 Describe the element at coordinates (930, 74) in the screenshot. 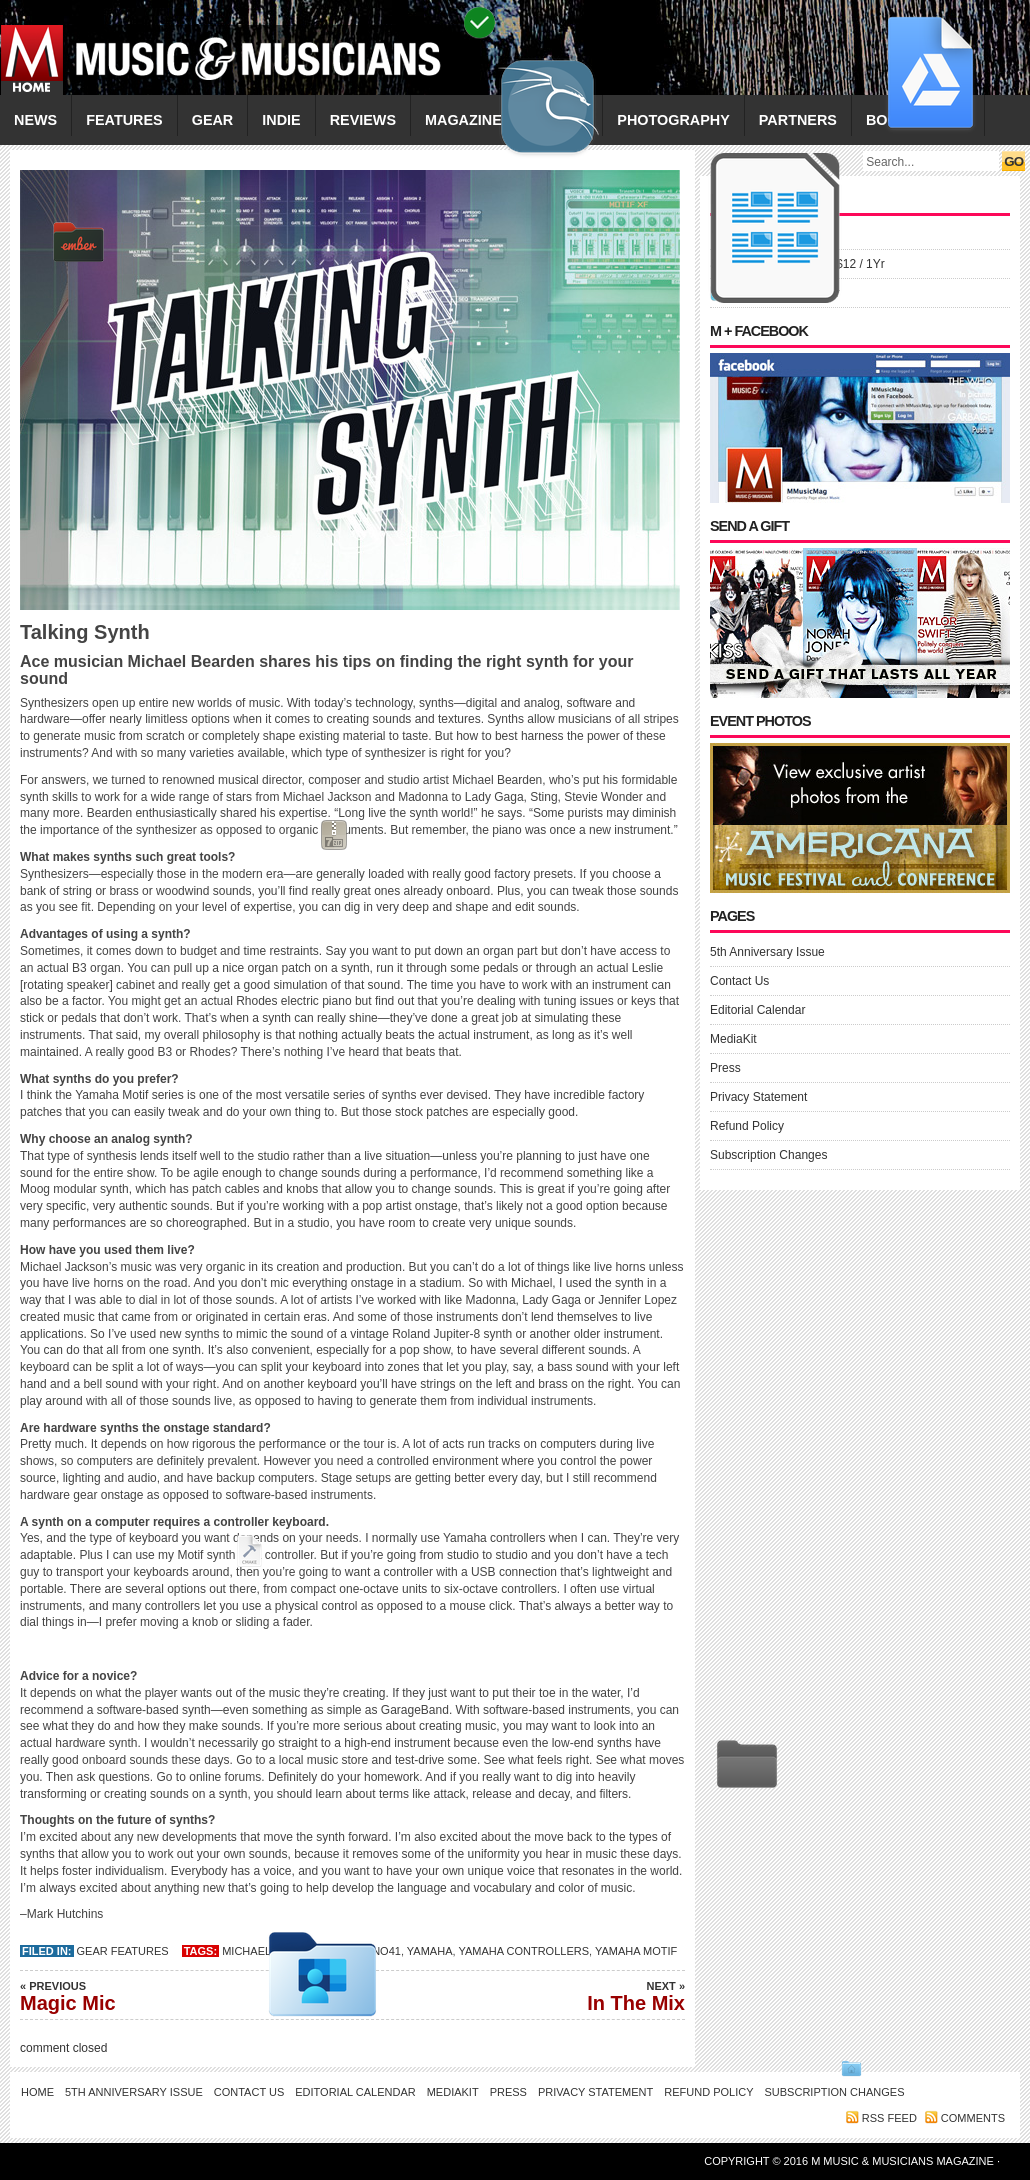

I see `a google drive shortcut or linked file` at that location.